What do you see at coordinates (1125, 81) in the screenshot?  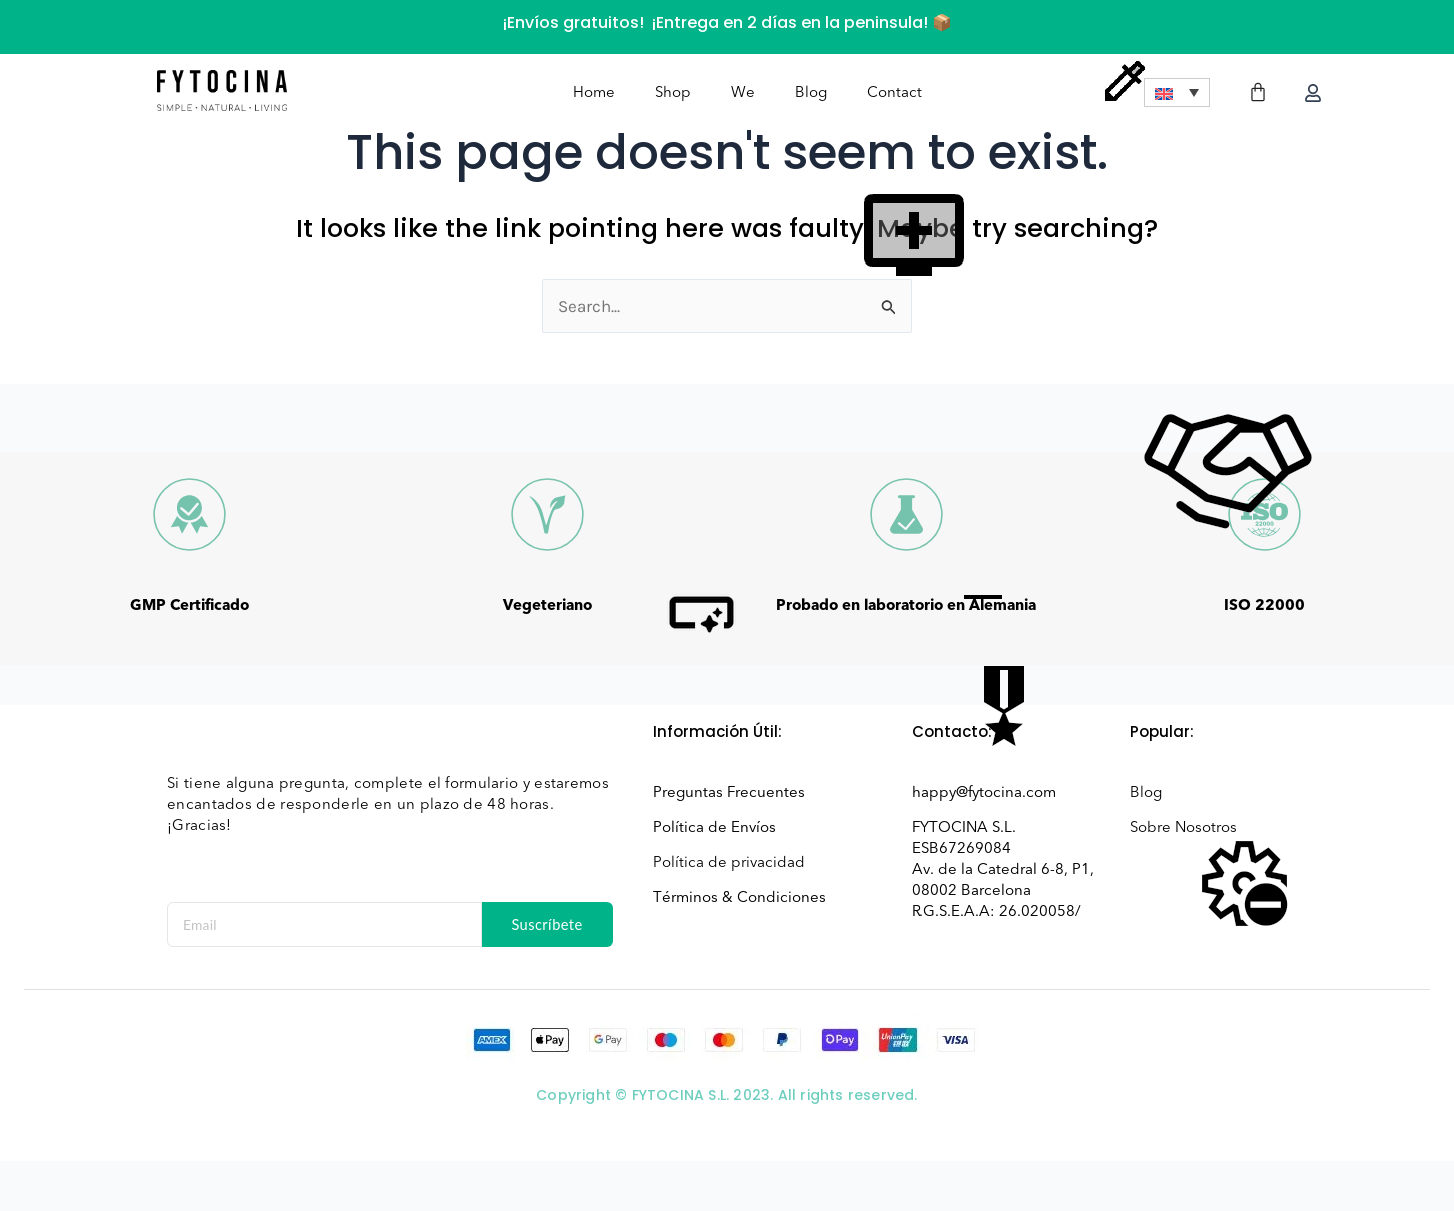 I see `pick a color from the canvas` at bounding box center [1125, 81].